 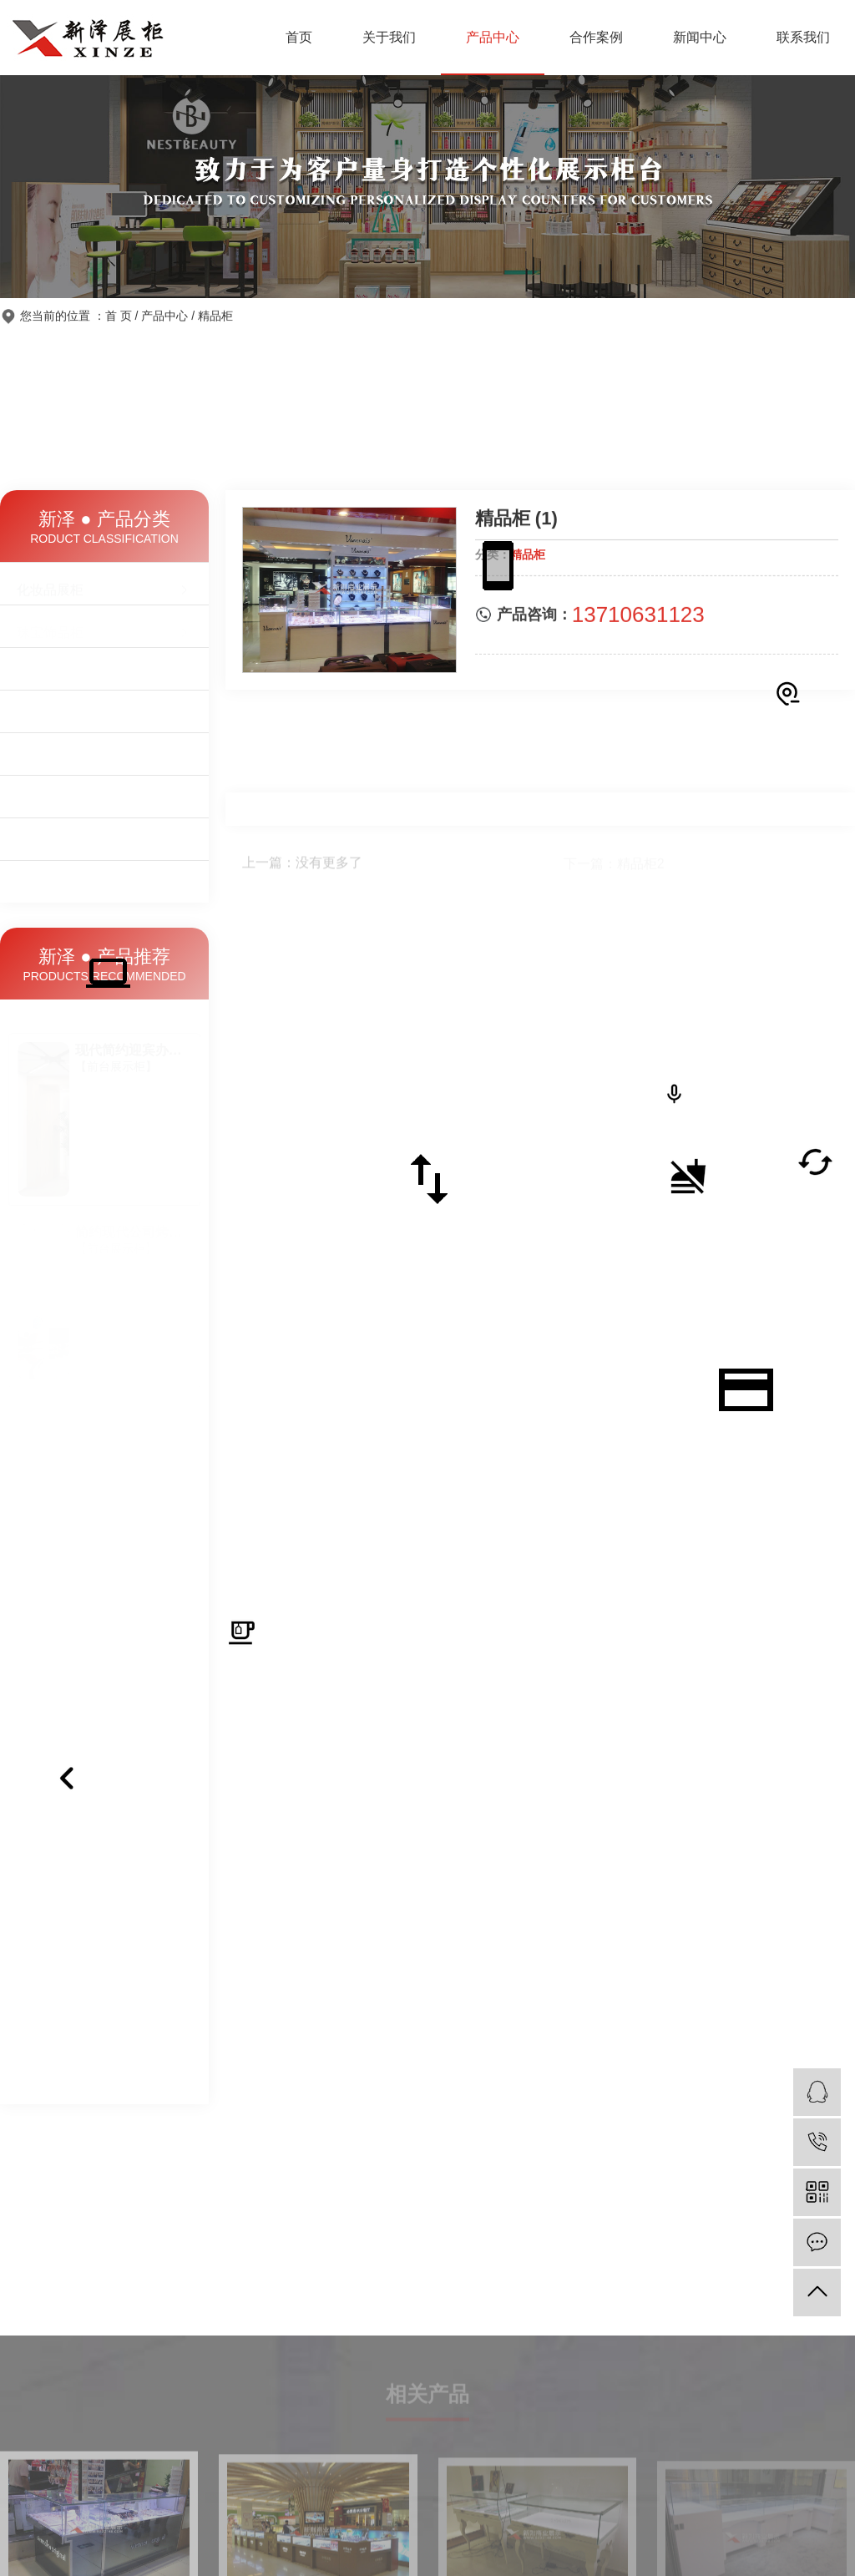 I want to click on indicates food is not allowed in this area, so click(x=688, y=1176).